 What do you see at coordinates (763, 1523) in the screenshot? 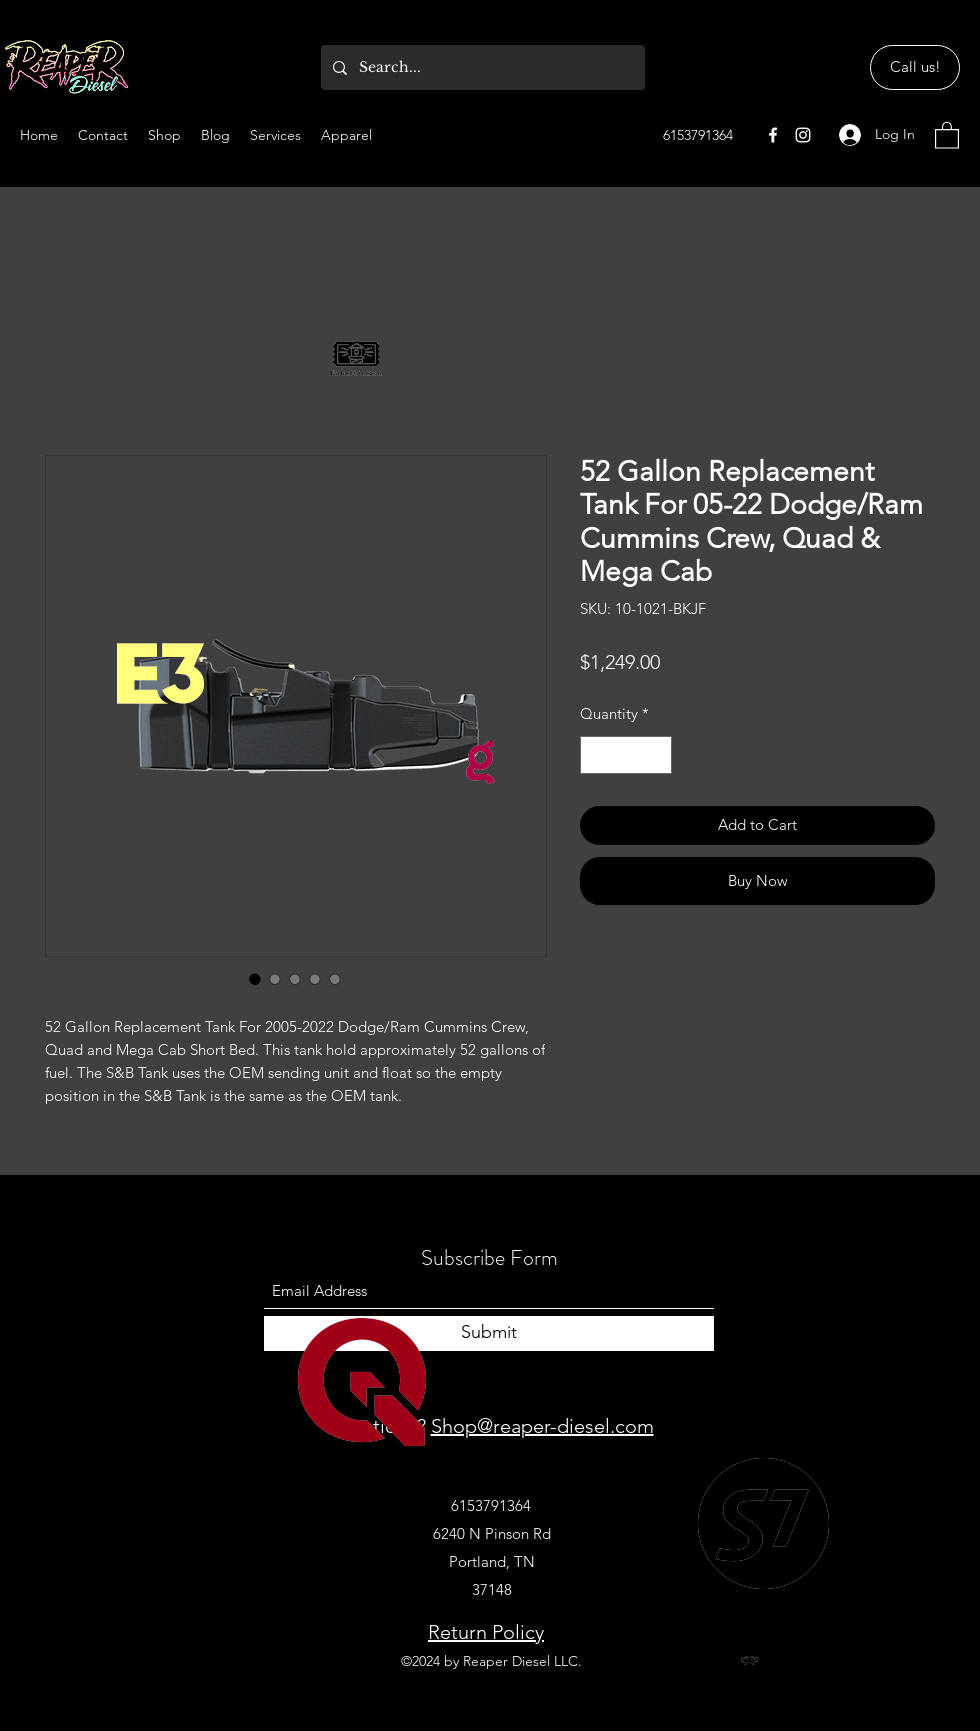
I see `s7 airlines logo` at bounding box center [763, 1523].